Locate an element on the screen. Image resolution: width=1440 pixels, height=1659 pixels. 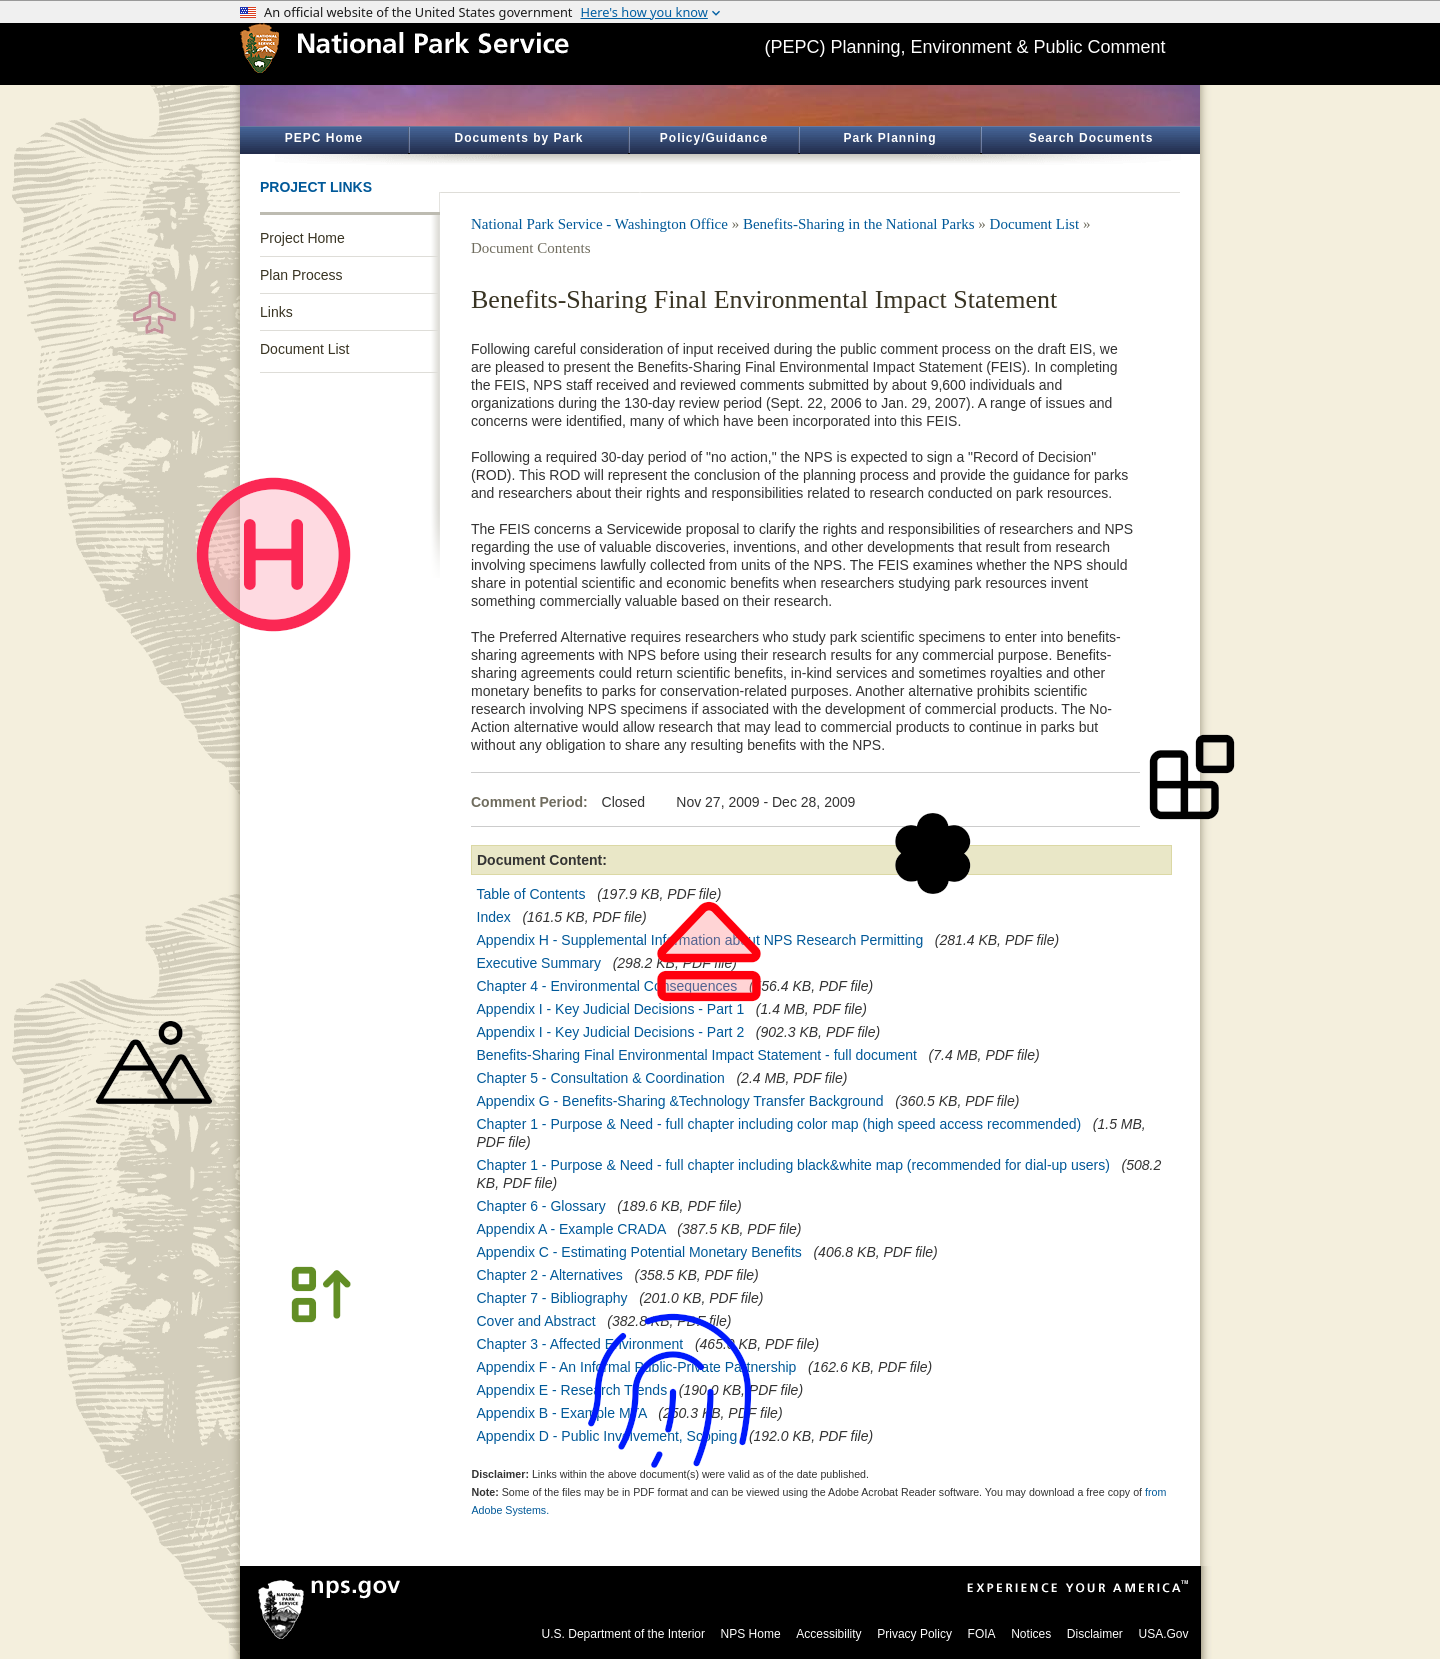
eject media or disc is located at coordinates (709, 958).